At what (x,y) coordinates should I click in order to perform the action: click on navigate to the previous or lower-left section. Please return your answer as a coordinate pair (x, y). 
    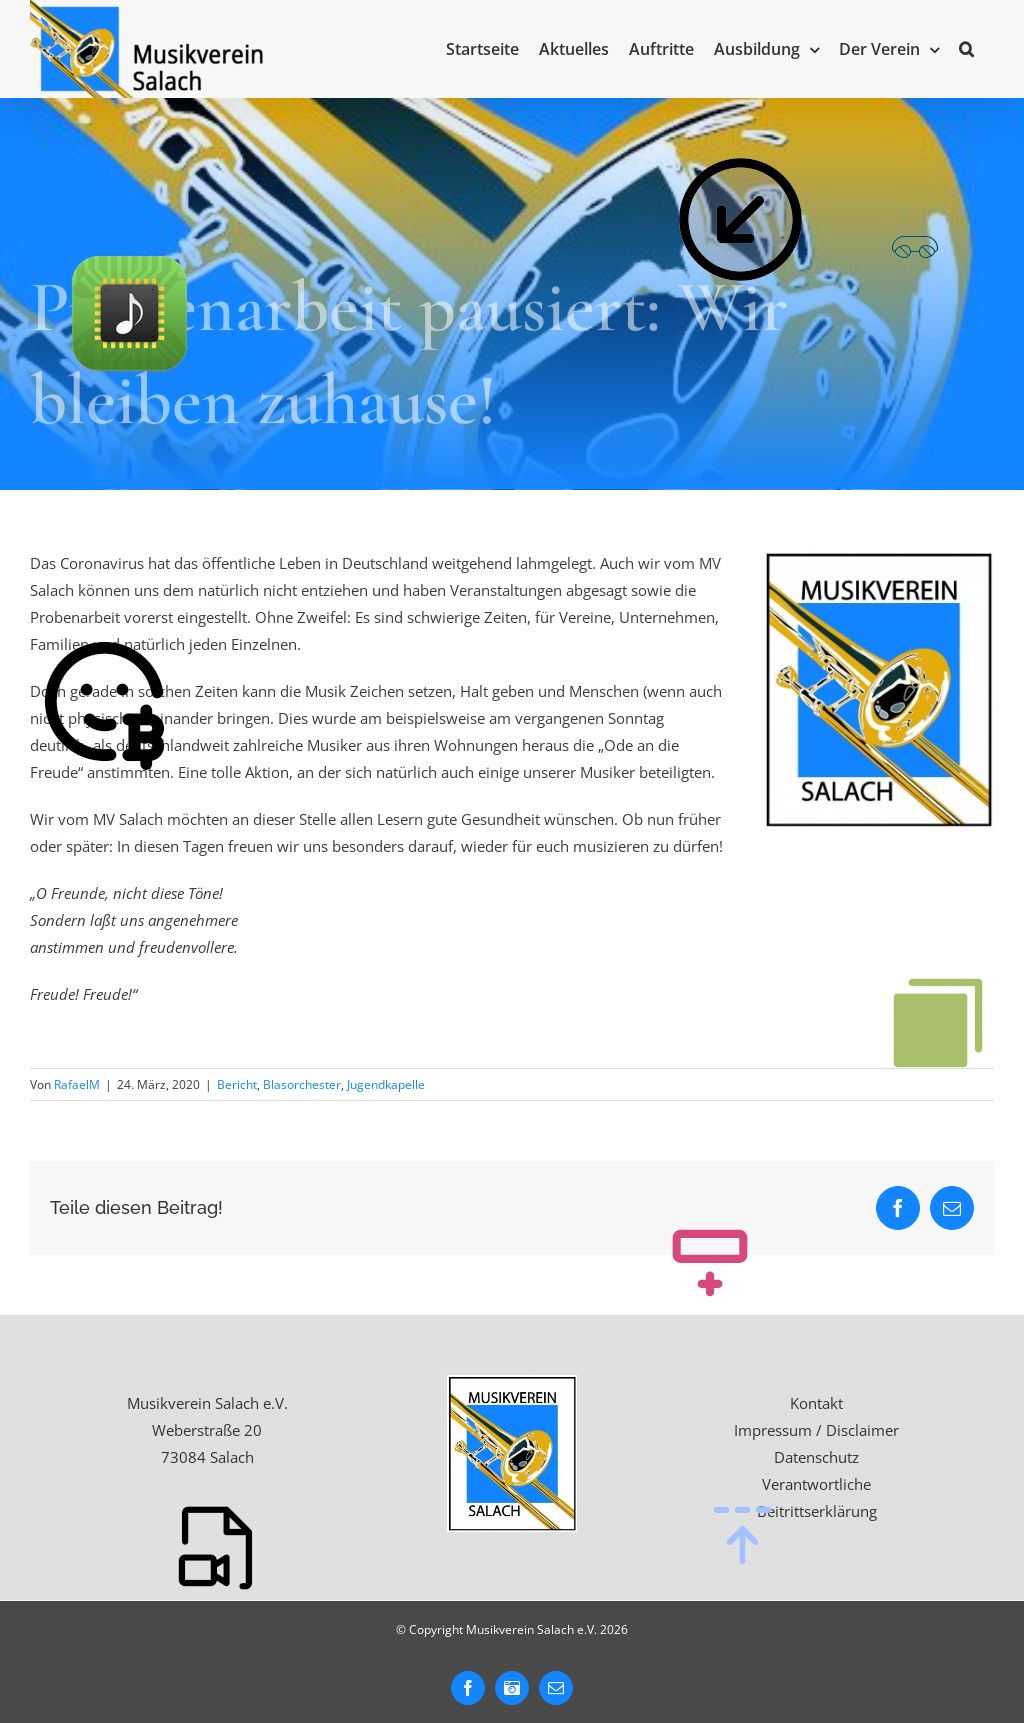
    Looking at the image, I should click on (740, 219).